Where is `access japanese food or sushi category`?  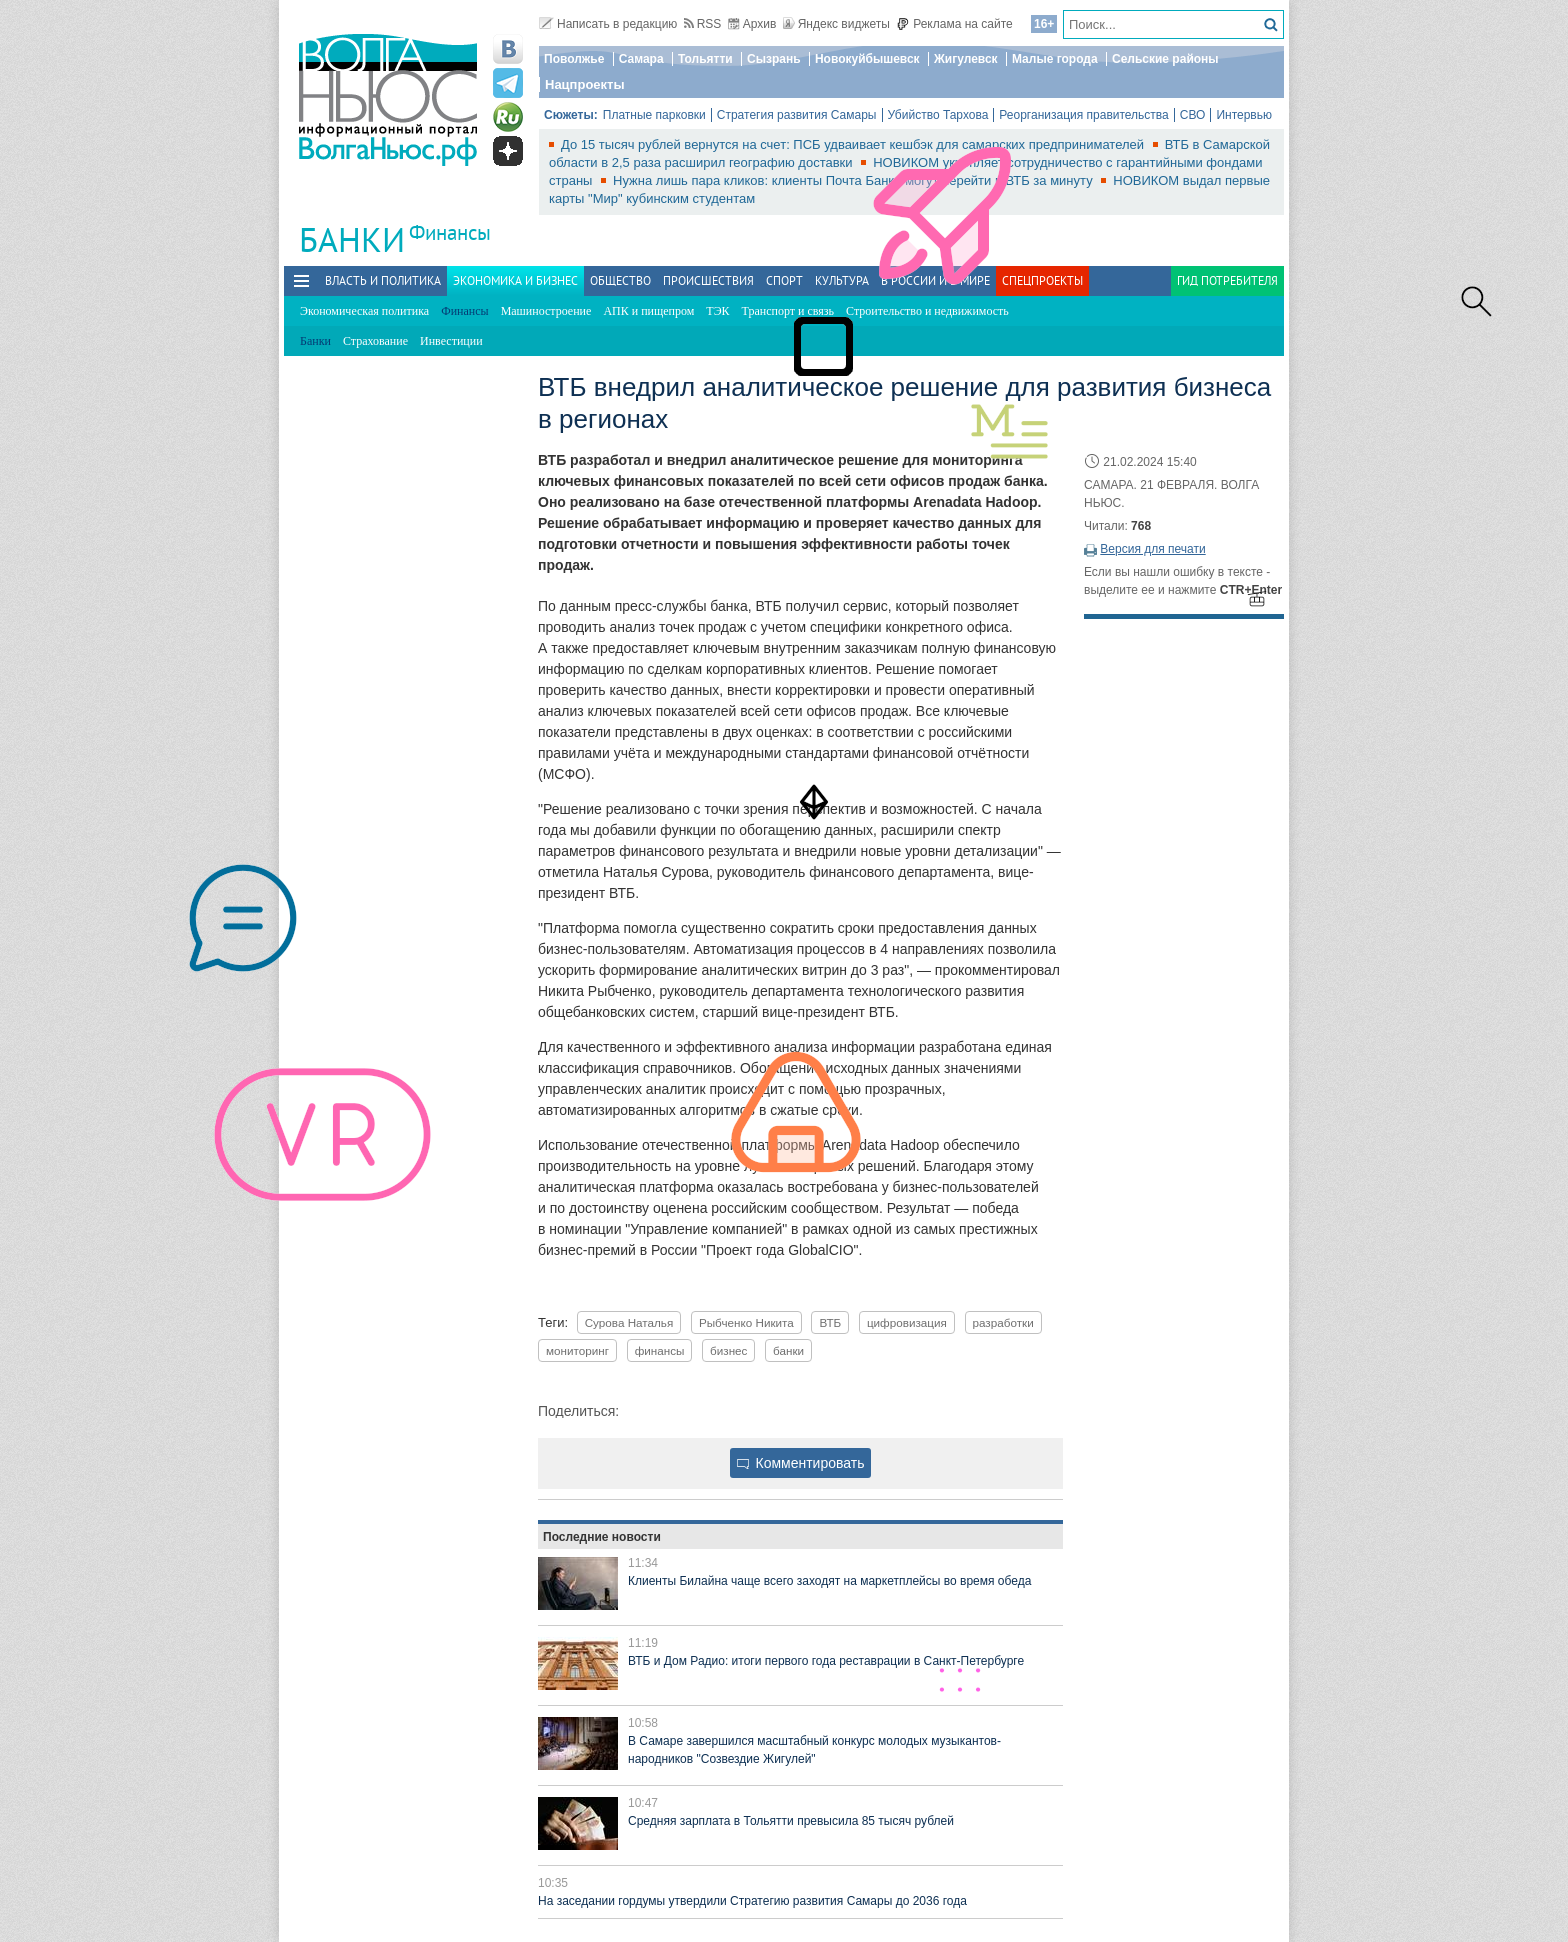 access japanese food or sushi category is located at coordinates (796, 1112).